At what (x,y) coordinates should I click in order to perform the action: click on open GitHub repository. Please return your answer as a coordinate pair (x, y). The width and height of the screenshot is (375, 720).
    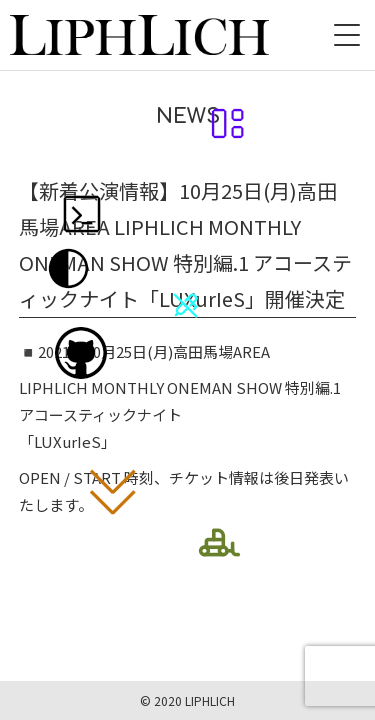
    Looking at the image, I should click on (81, 353).